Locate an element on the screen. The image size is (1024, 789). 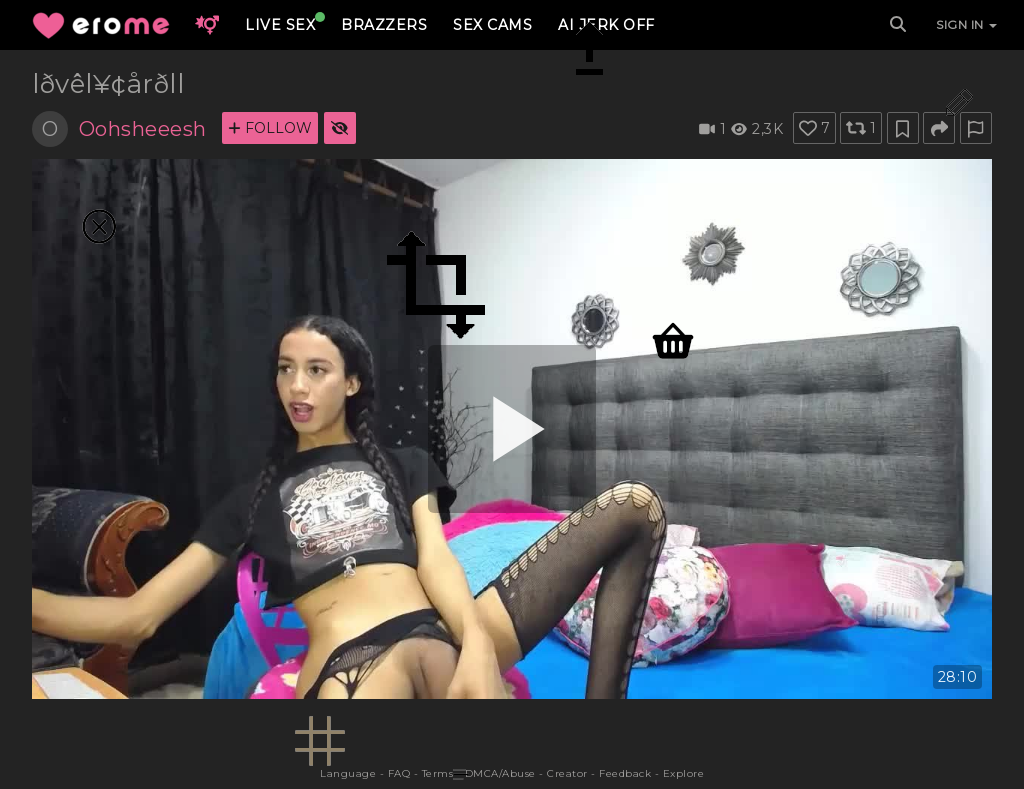
select items from a list is located at coordinates (461, 775).